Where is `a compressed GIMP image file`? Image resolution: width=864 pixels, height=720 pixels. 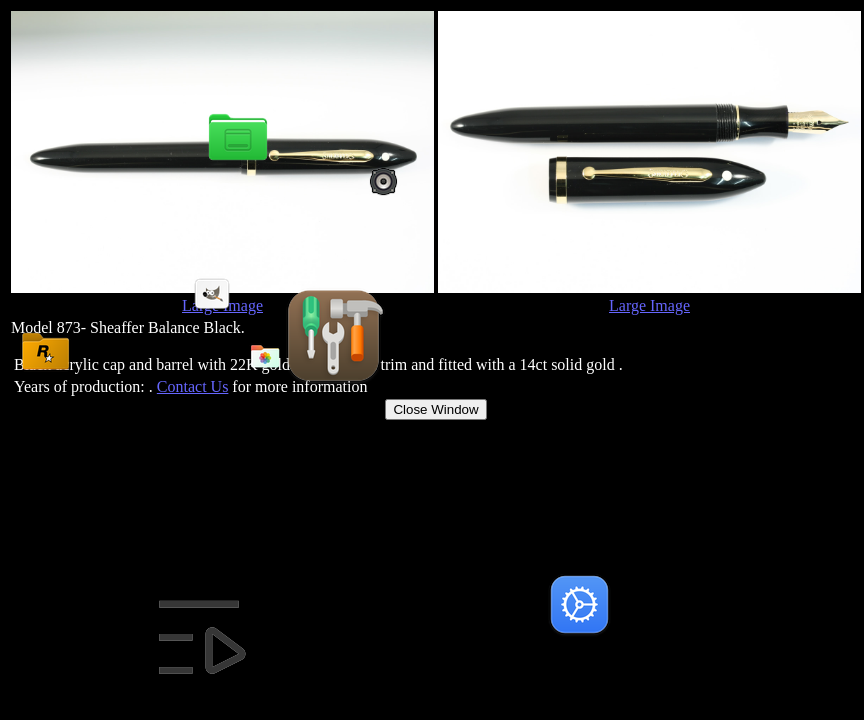
a compressed GIMP image file is located at coordinates (212, 293).